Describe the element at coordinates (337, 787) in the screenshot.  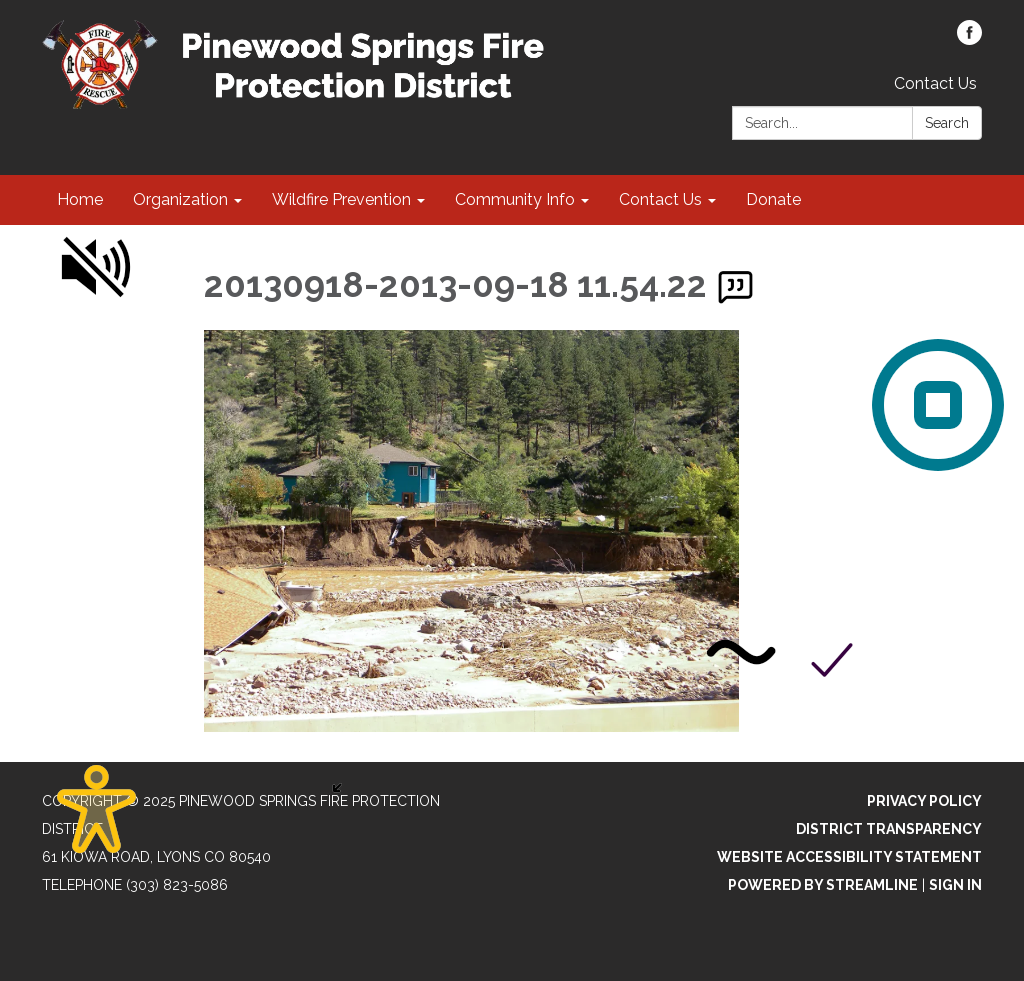
I see `access transit entry or exit points` at that location.